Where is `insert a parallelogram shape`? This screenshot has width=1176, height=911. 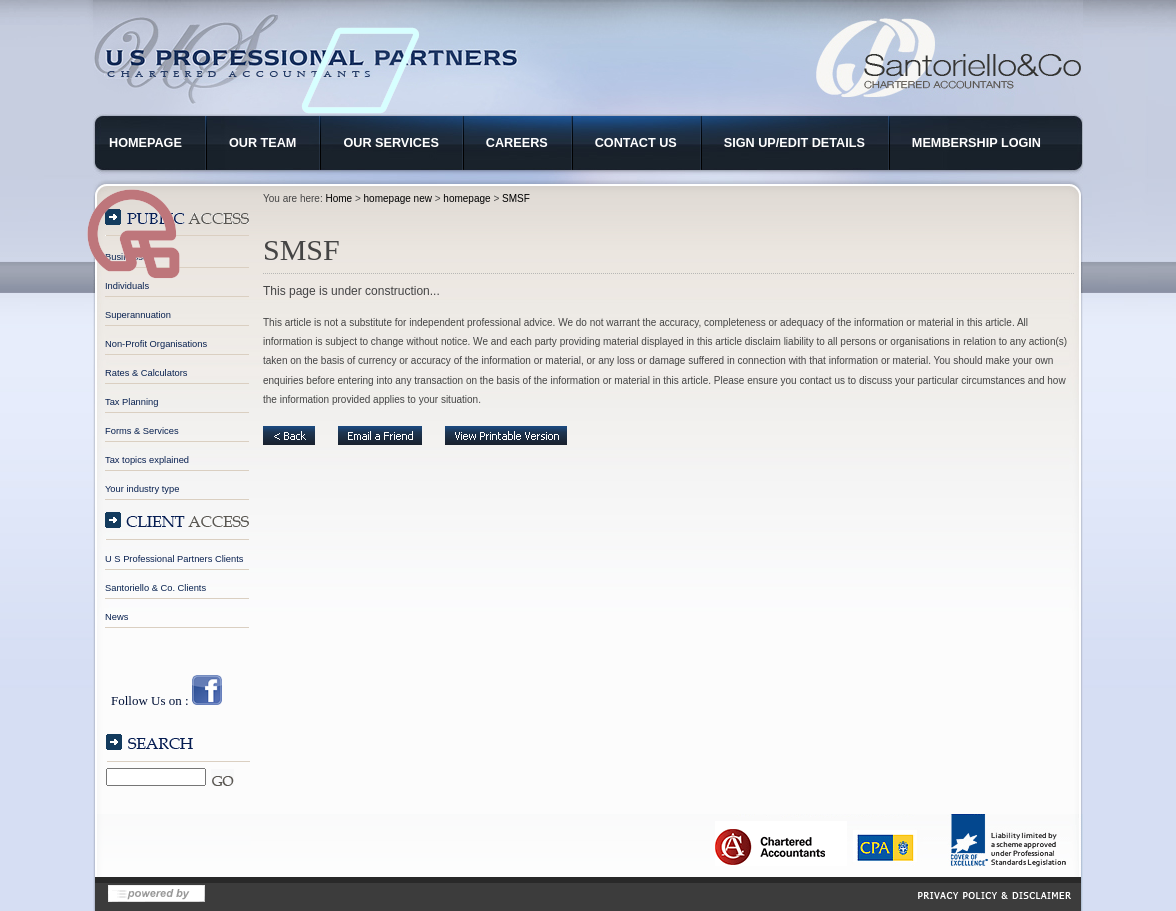
insert a parallelogram shape is located at coordinates (360, 70).